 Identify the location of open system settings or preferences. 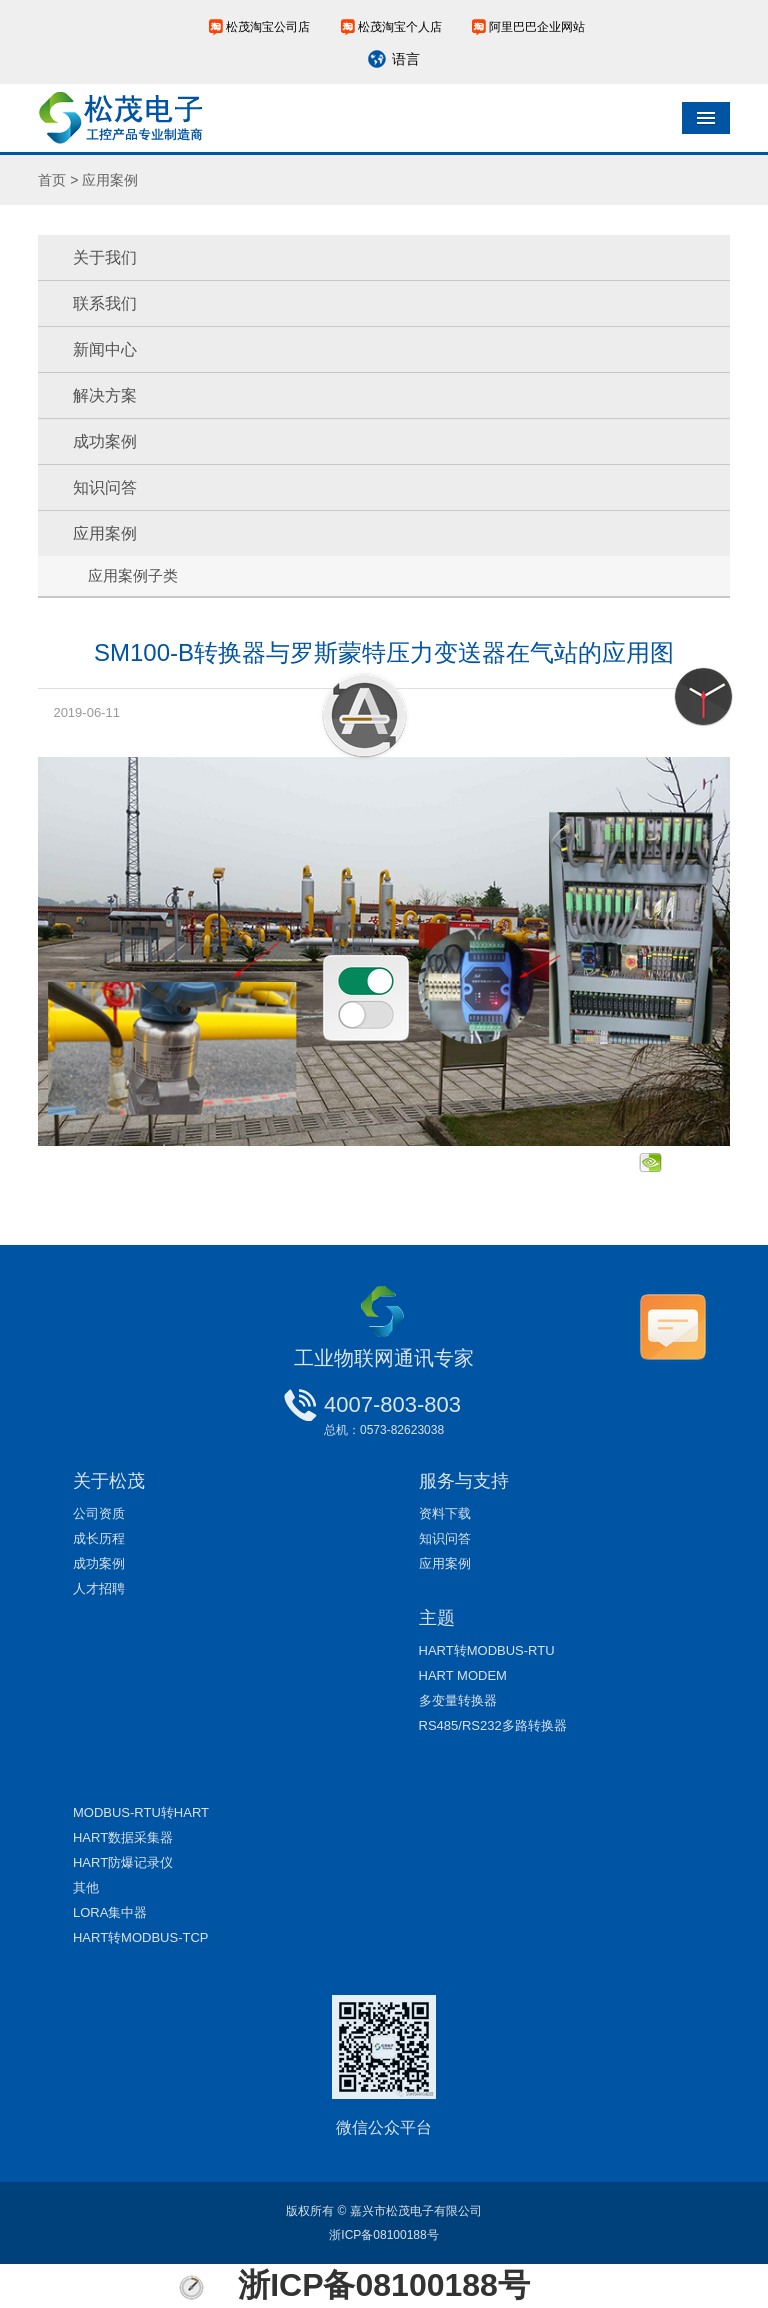
(366, 998).